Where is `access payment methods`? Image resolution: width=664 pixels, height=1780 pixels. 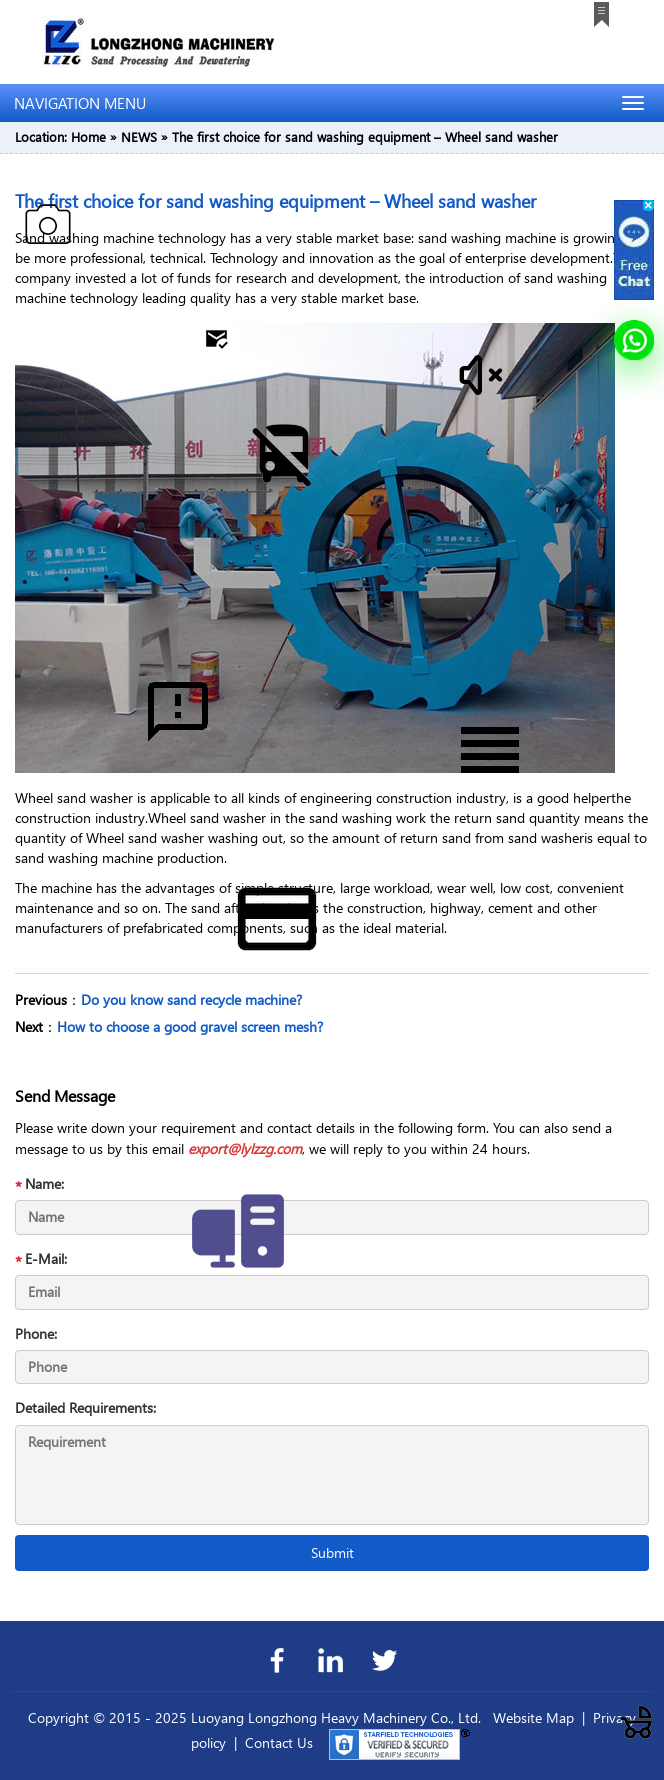
access payment methods is located at coordinates (277, 919).